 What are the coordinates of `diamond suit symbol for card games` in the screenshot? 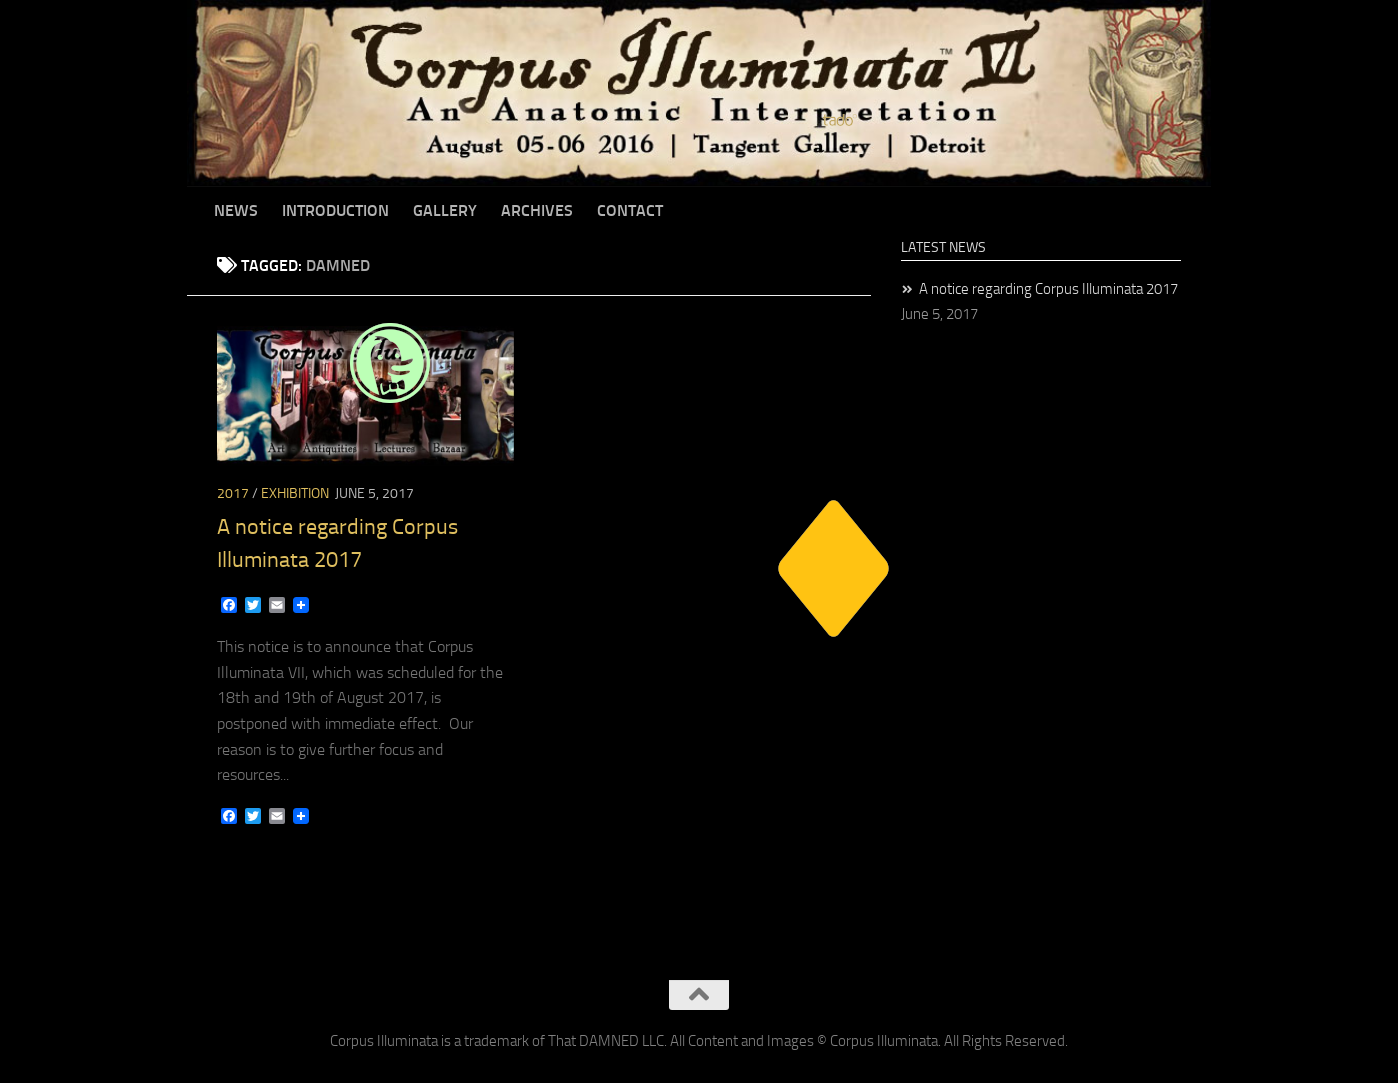 It's located at (833, 568).